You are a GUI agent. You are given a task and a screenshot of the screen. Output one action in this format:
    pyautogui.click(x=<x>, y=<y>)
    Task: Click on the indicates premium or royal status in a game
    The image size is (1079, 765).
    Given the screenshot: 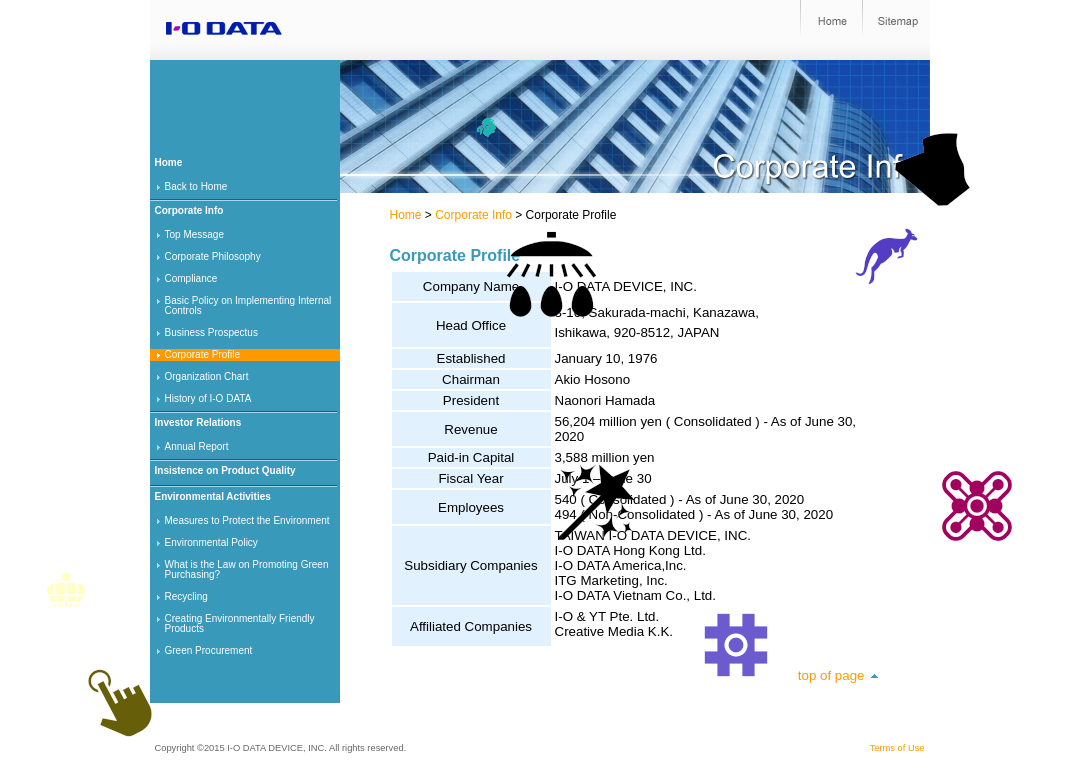 What is the action you would take?
    pyautogui.click(x=66, y=590)
    